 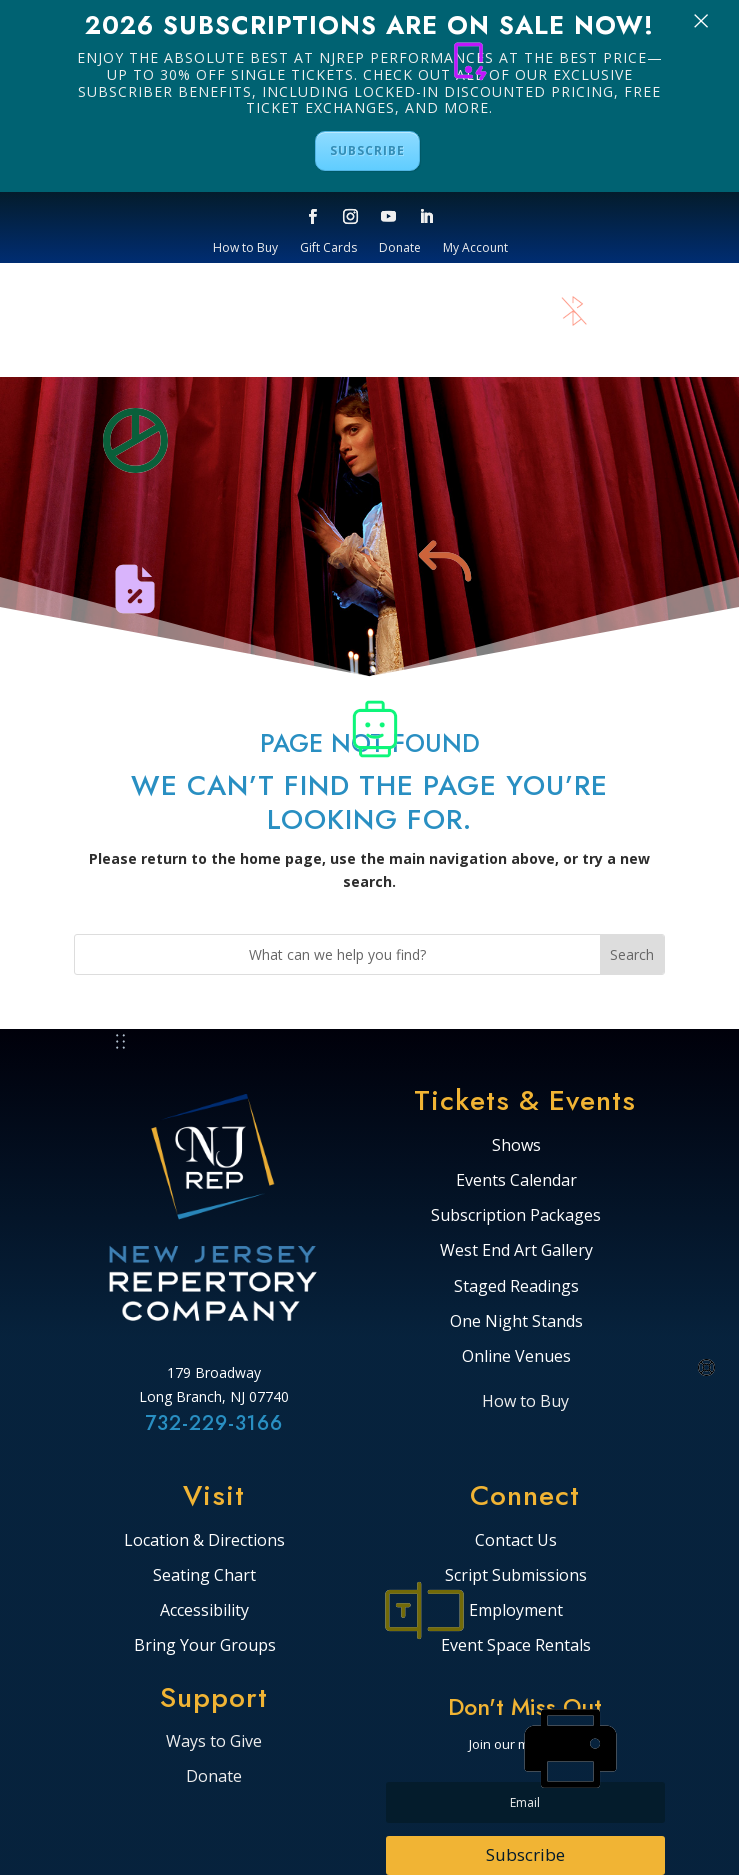 What do you see at coordinates (135, 589) in the screenshot?
I see `view document with percentage or discount details` at bounding box center [135, 589].